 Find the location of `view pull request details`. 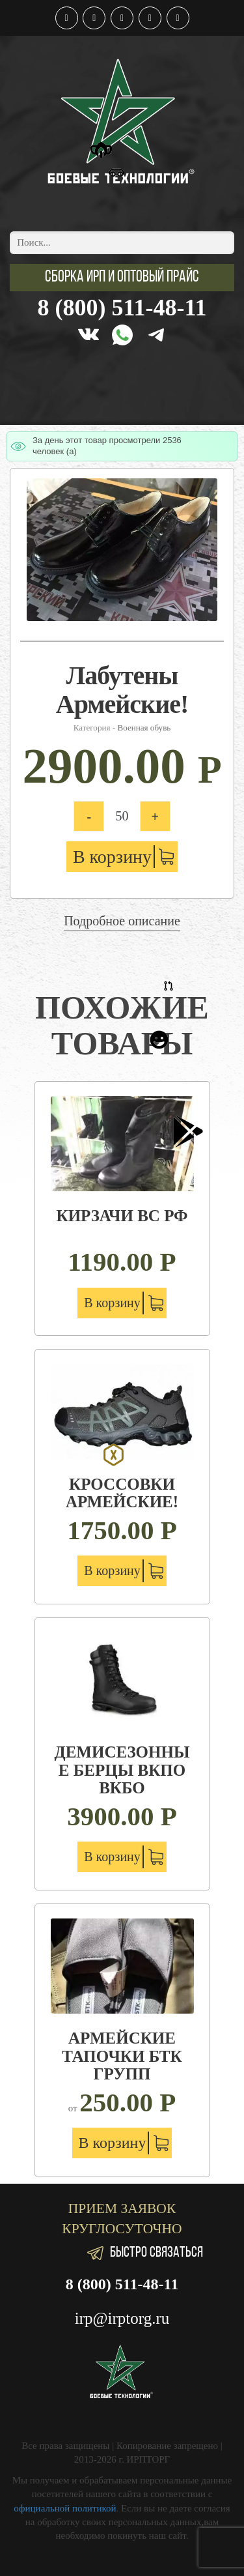

view pull request details is located at coordinates (169, 986).